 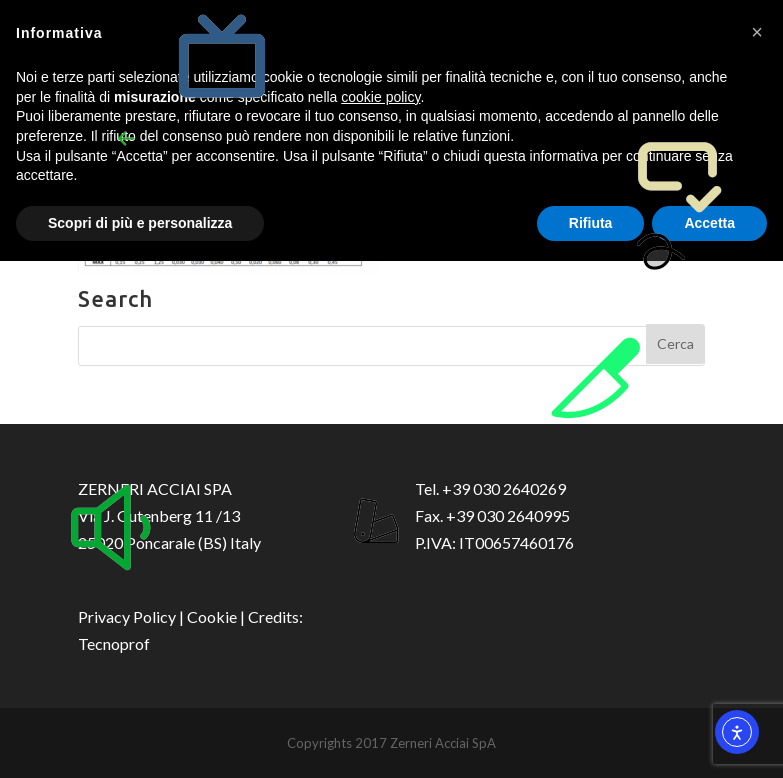 What do you see at coordinates (222, 61) in the screenshot?
I see `access TV or video streaming features` at bounding box center [222, 61].